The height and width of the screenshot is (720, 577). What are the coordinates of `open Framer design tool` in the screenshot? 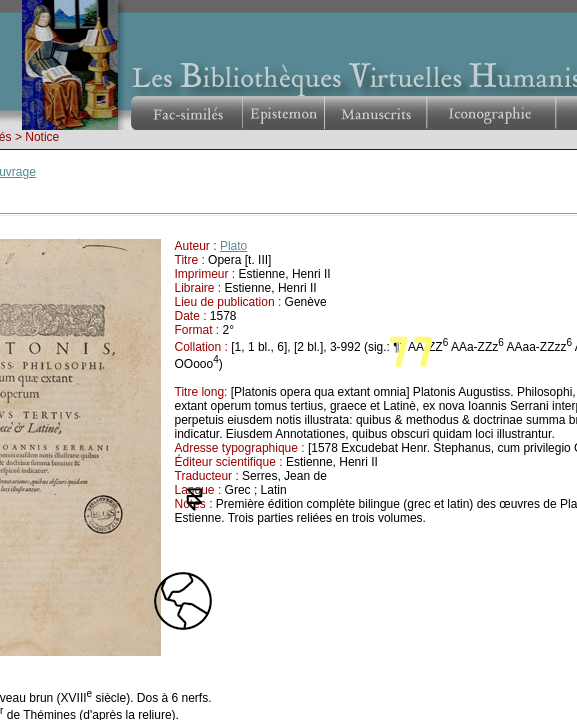 It's located at (194, 499).